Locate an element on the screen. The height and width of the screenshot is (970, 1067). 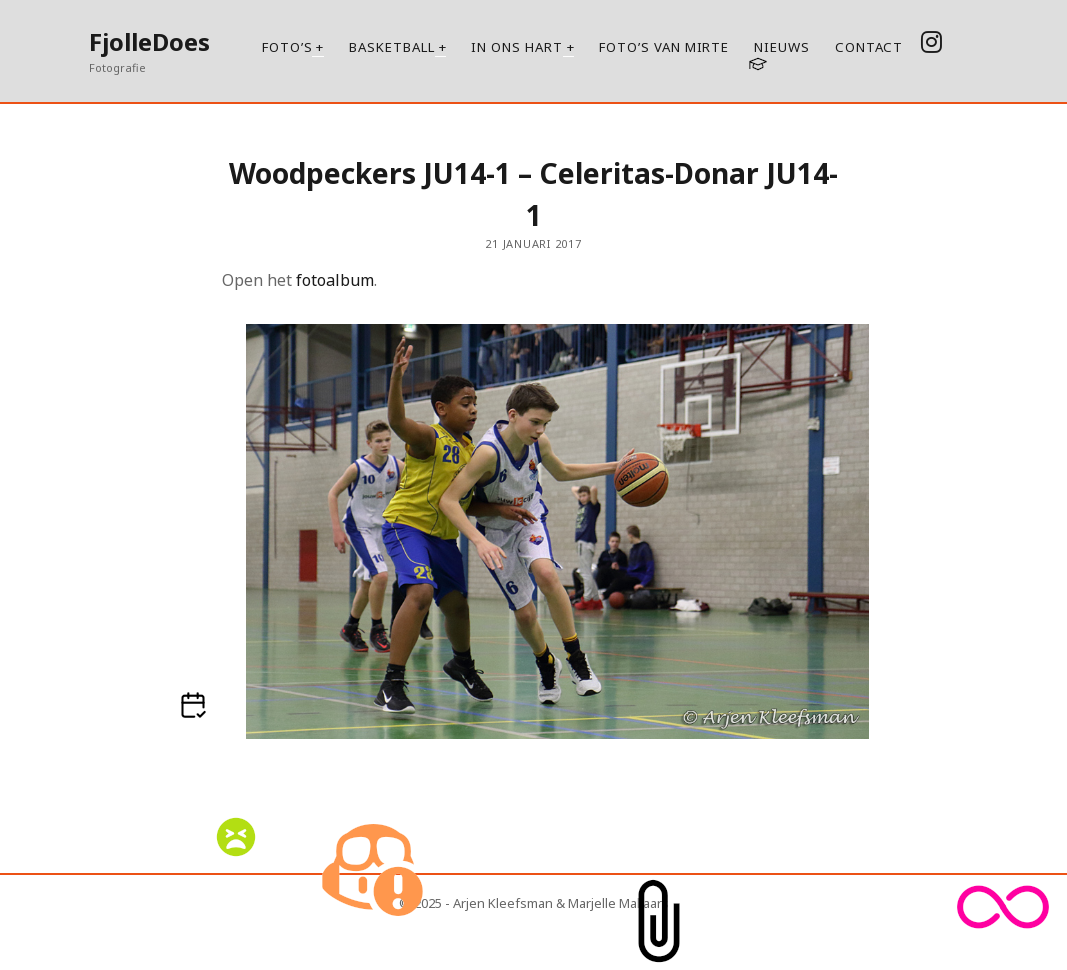
confirm or complete a scheduled event is located at coordinates (193, 705).